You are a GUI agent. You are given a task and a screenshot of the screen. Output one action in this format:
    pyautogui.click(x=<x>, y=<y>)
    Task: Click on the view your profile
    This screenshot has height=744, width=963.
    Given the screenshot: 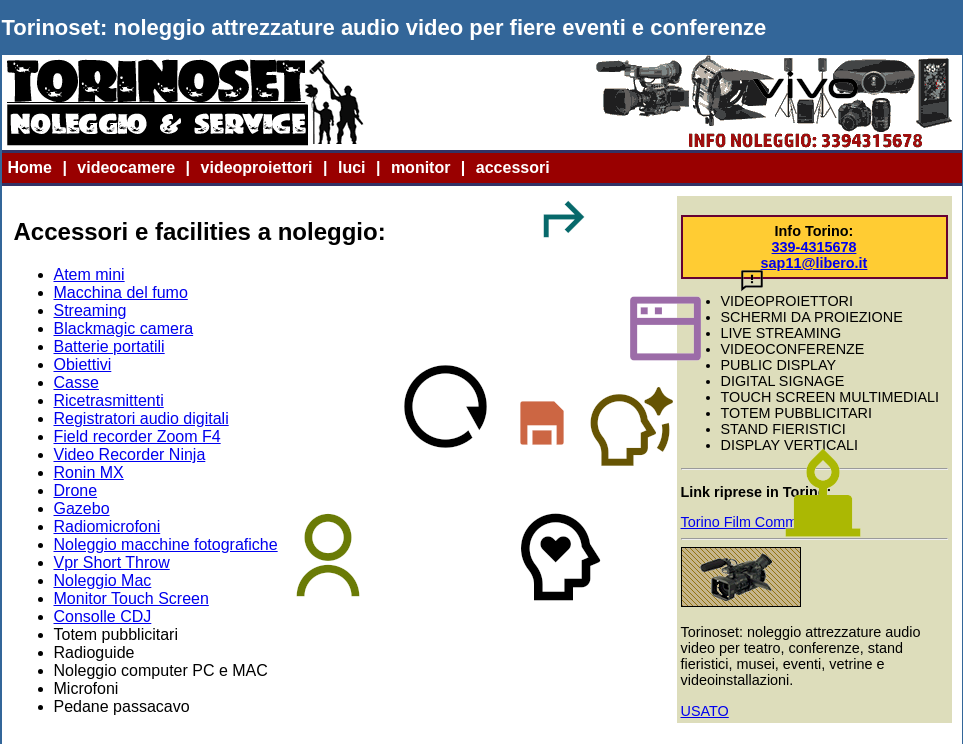 What is the action you would take?
    pyautogui.click(x=328, y=557)
    